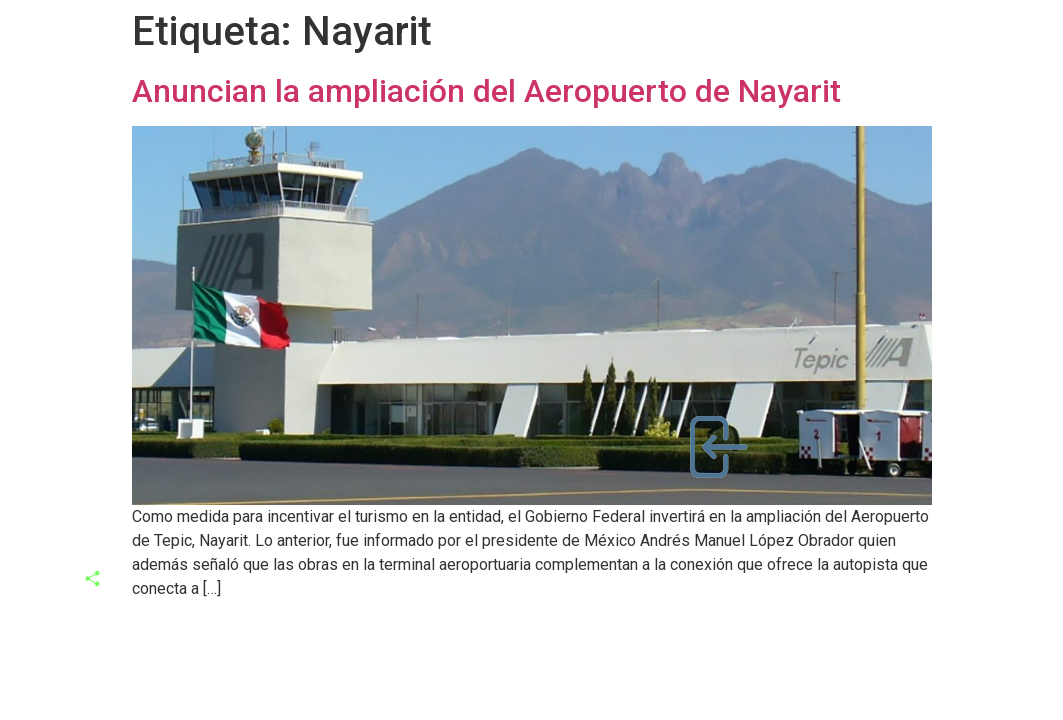 This screenshot has height=720, width=1063. I want to click on log in to your account, so click(714, 447).